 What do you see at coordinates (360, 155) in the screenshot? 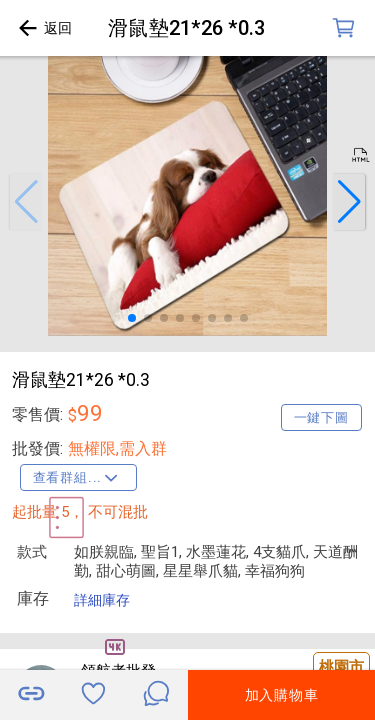
I see `view or open an HTML file` at bounding box center [360, 155].